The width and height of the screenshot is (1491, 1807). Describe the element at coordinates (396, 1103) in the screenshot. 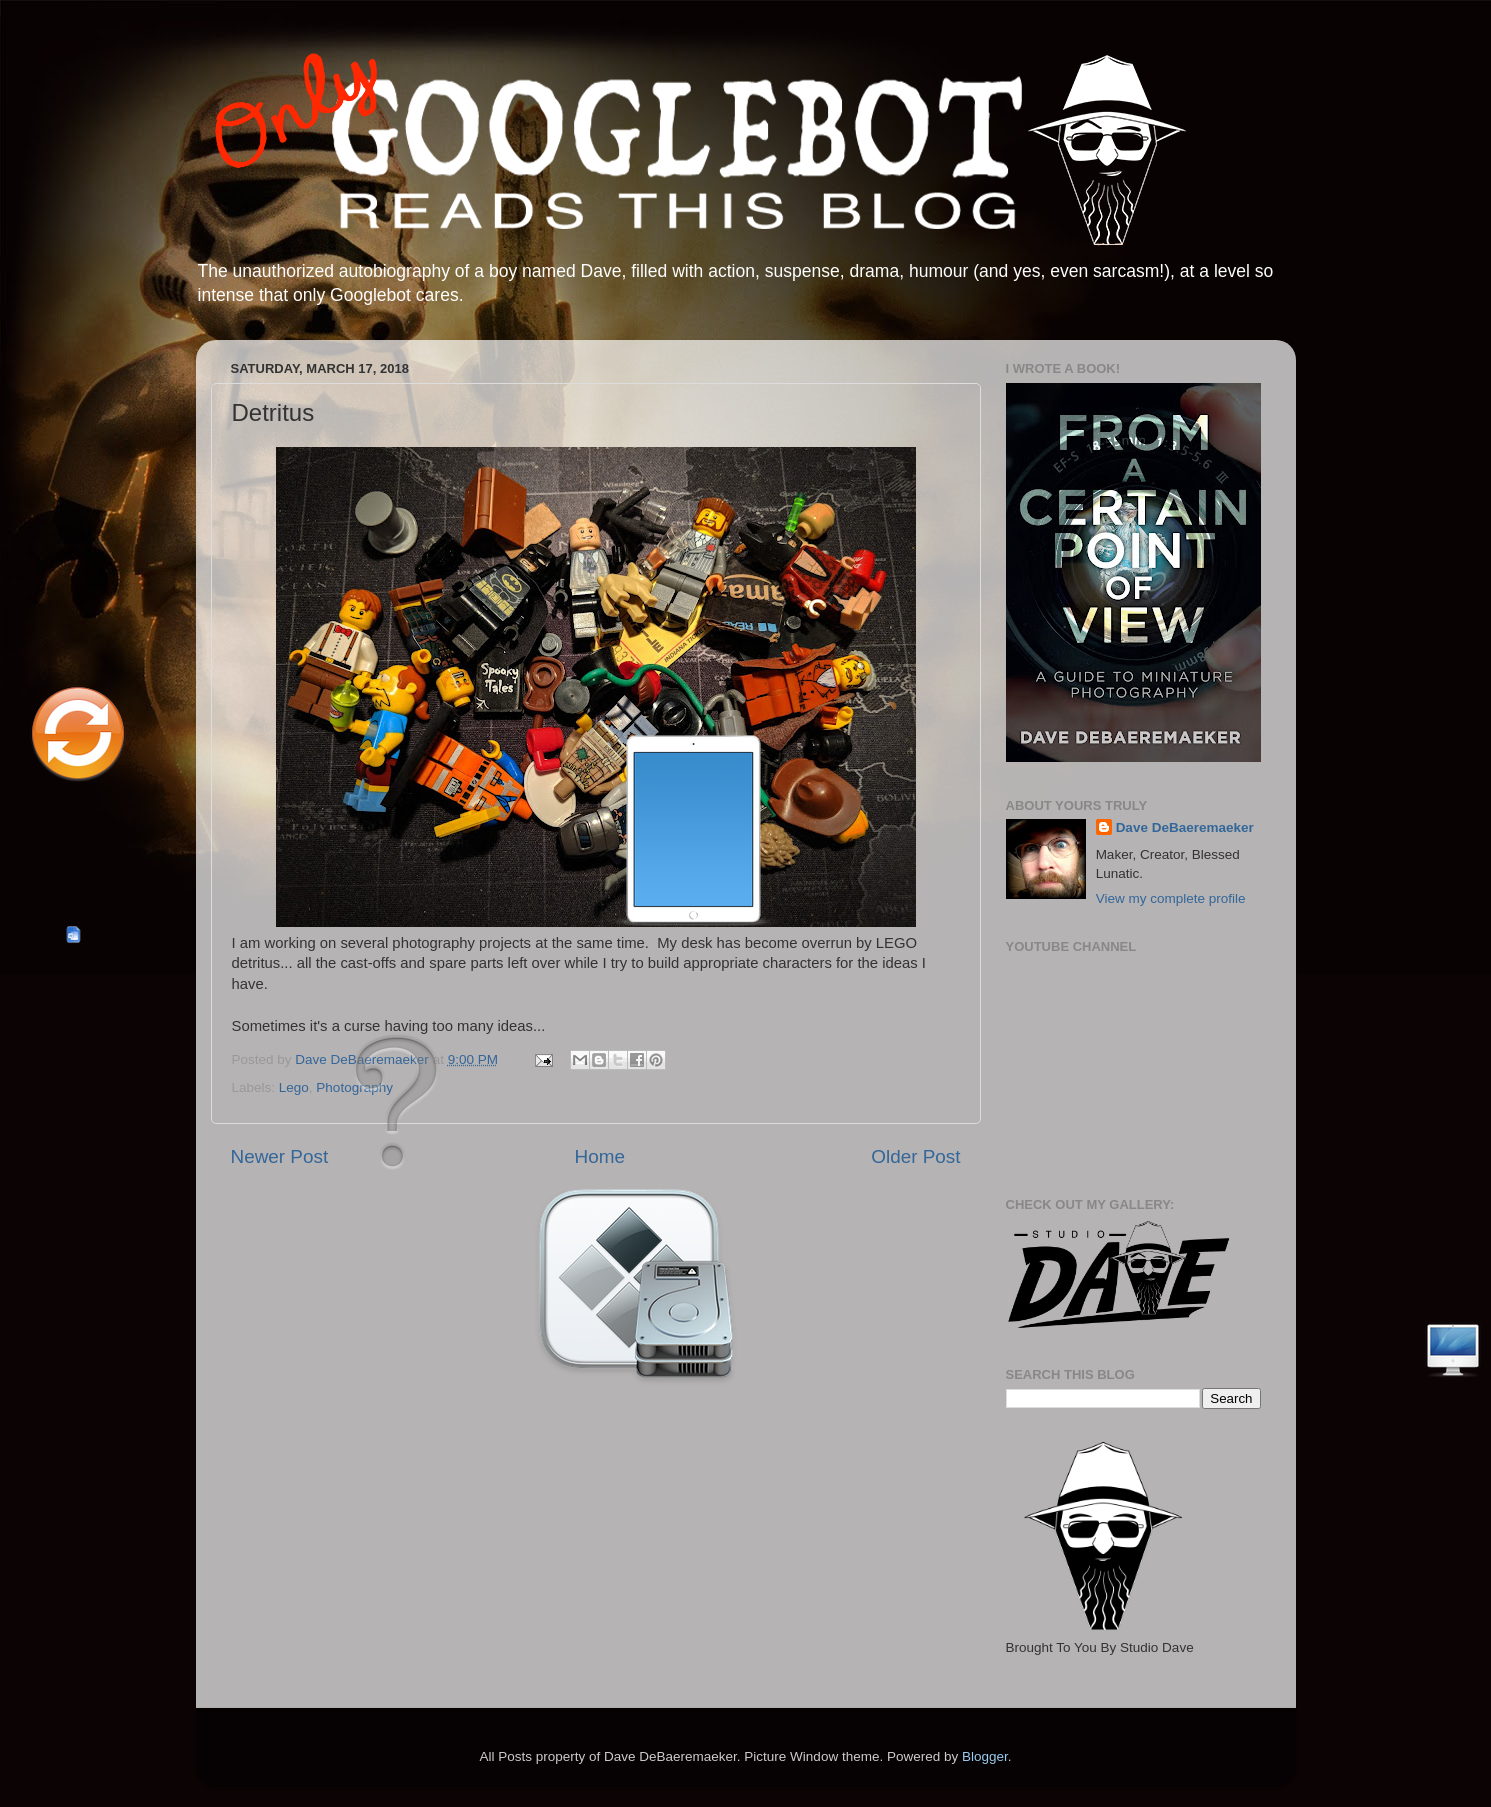

I see `indicates an unknown or unrecognized file type` at that location.